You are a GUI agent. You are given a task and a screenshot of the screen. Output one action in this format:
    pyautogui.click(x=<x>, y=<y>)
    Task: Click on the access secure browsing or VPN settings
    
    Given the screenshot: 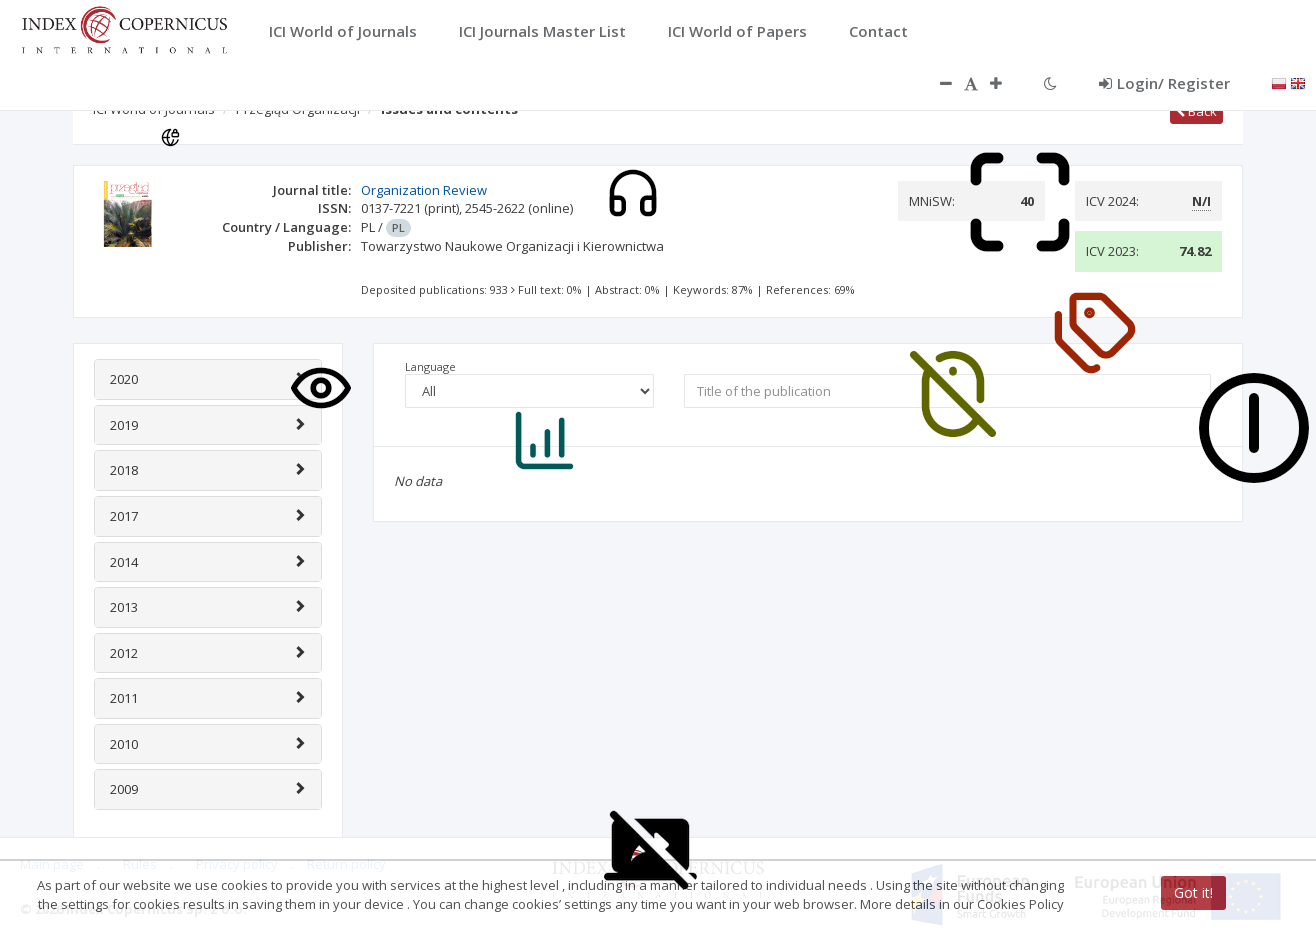 What is the action you would take?
    pyautogui.click(x=170, y=137)
    